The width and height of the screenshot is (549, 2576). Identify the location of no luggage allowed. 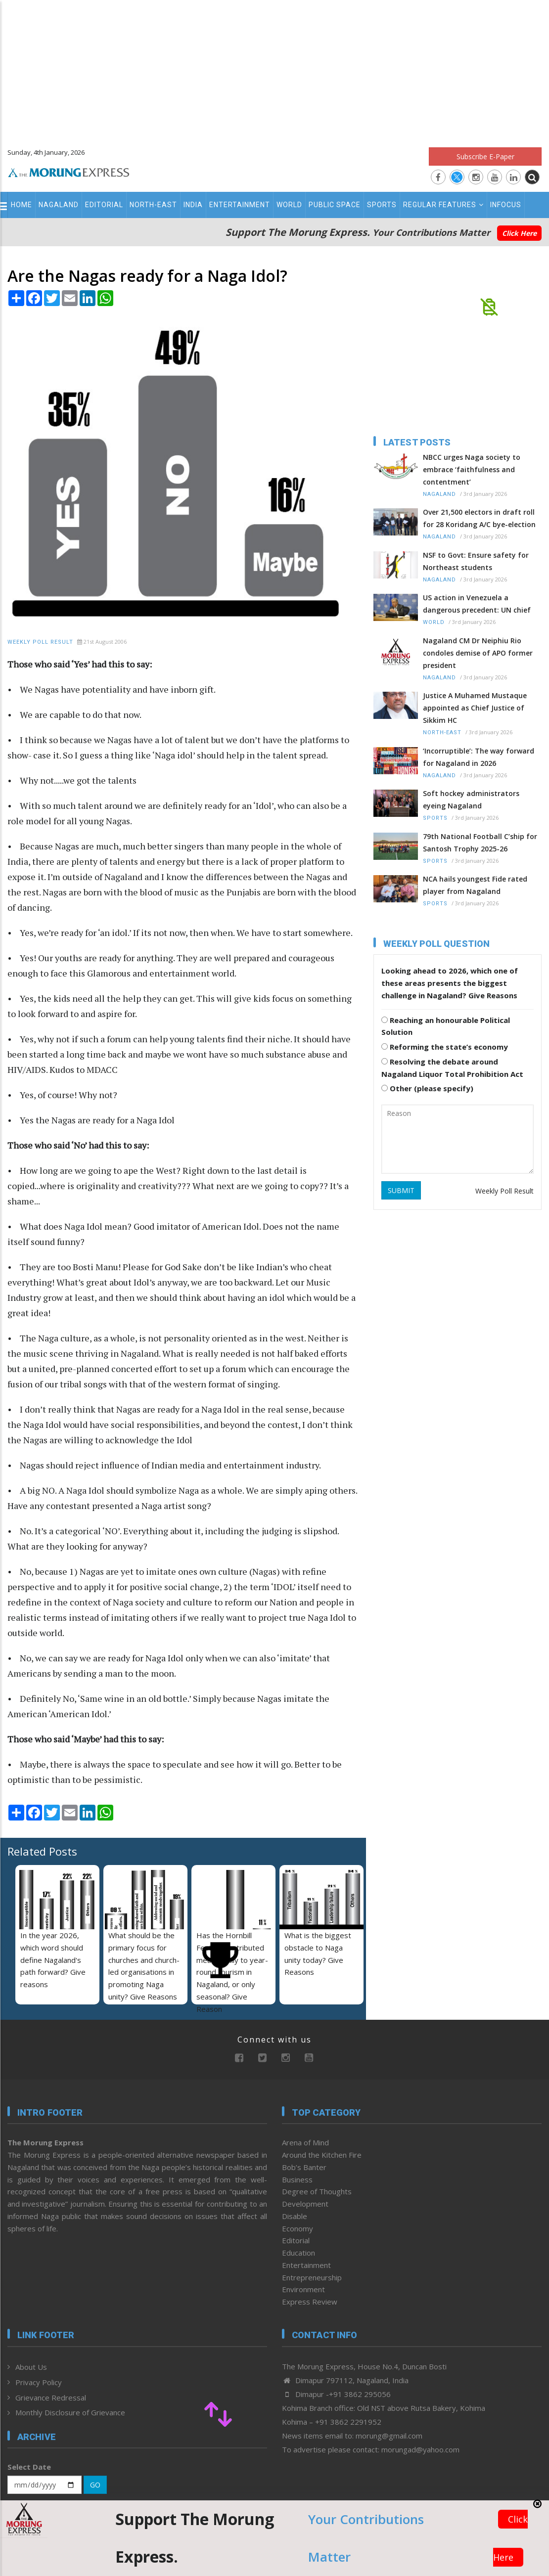
(489, 307).